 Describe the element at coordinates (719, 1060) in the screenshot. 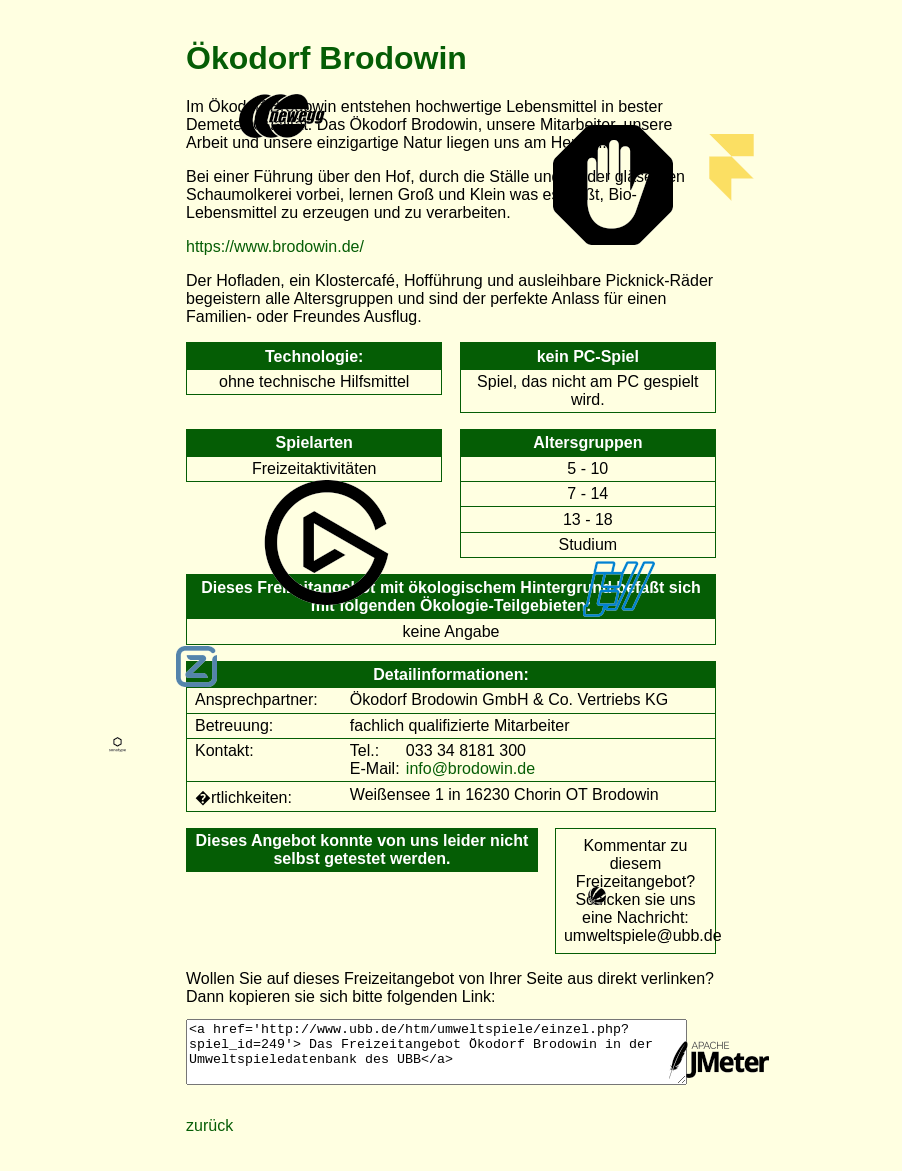

I see `apache jmeter application logo` at that location.